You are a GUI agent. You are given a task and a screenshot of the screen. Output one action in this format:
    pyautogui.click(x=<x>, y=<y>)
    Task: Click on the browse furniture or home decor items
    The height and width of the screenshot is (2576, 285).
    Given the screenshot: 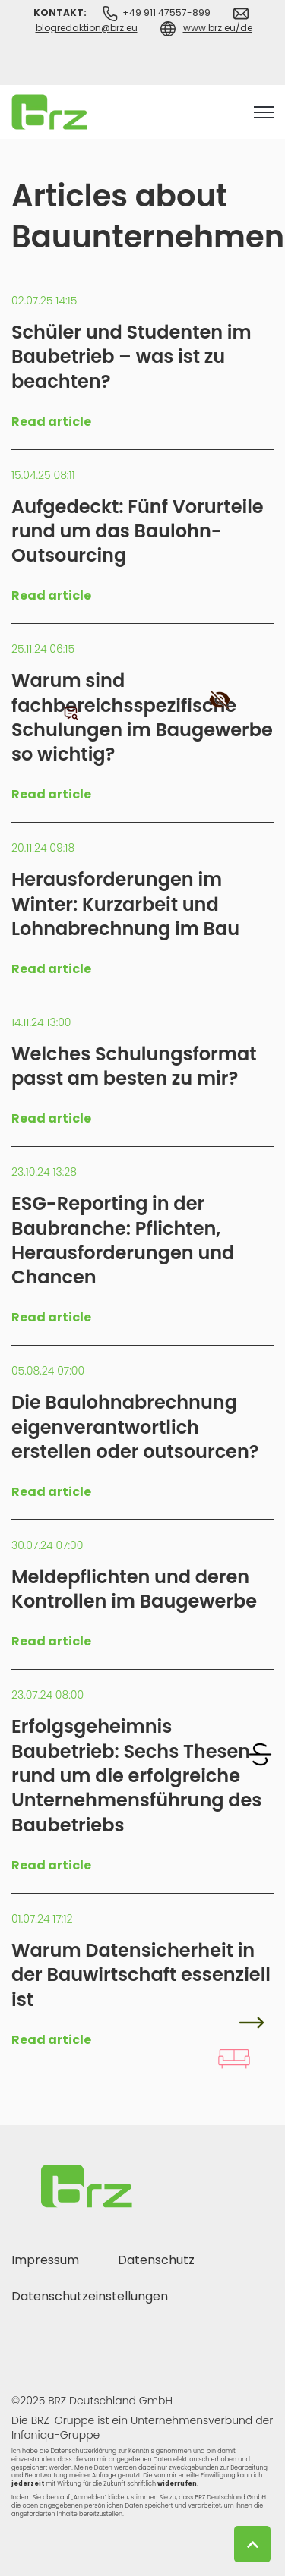 What is the action you would take?
    pyautogui.click(x=234, y=2058)
    